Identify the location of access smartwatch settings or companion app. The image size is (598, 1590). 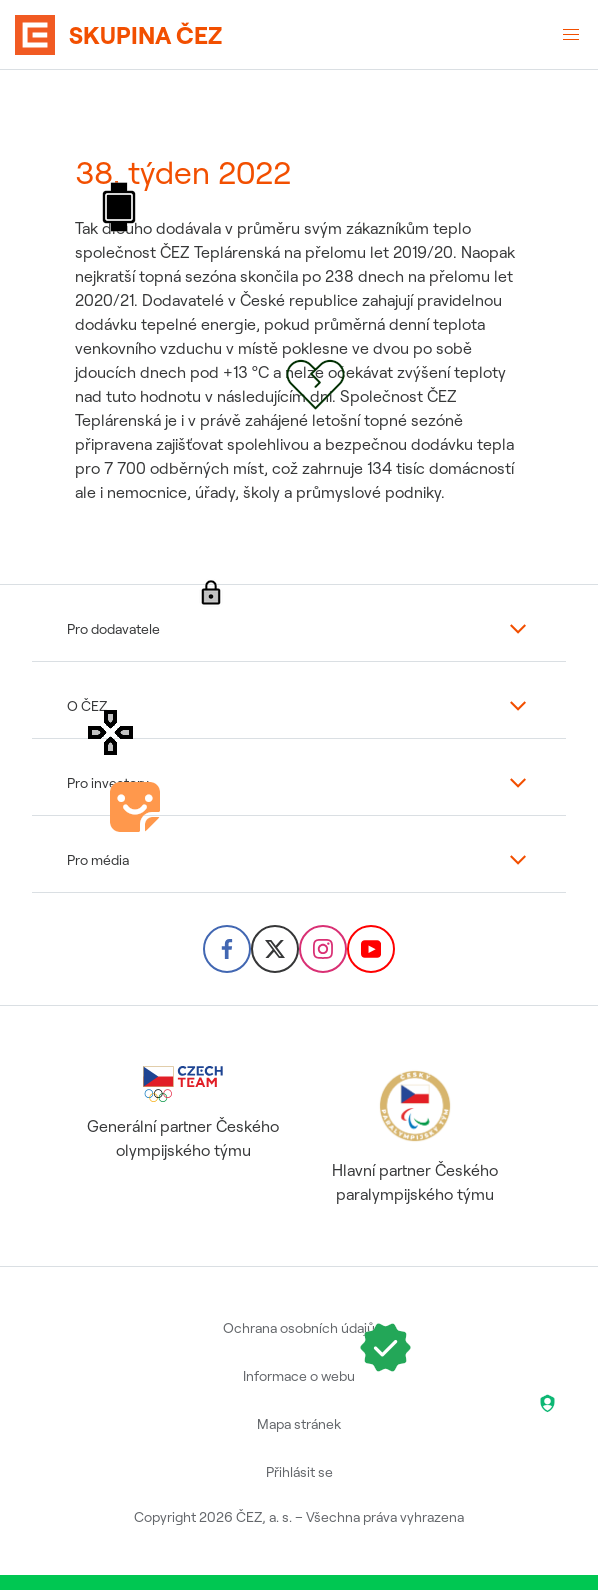
(119, 207).